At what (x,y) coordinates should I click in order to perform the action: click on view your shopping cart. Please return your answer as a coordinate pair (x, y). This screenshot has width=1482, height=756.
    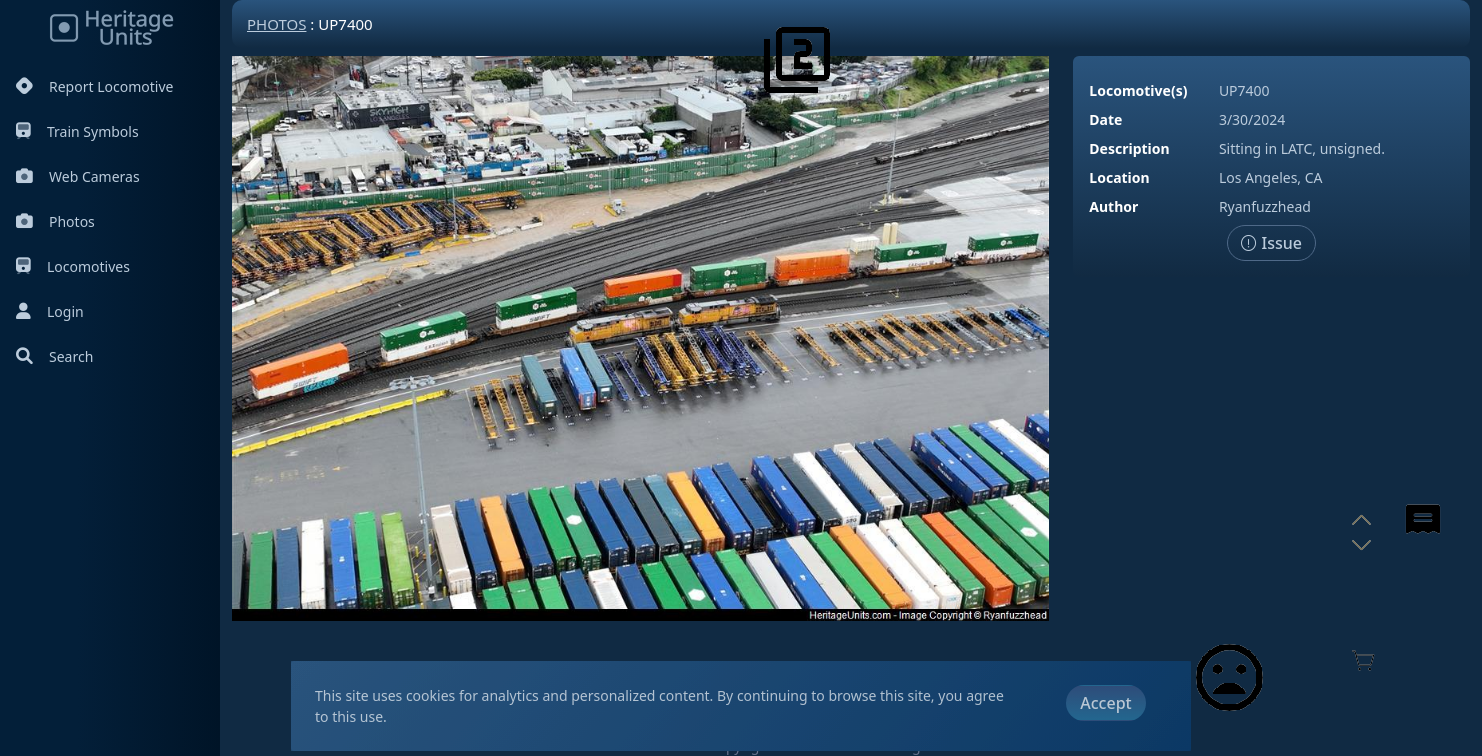
    Looking at the image, I should click on (1363, 660).